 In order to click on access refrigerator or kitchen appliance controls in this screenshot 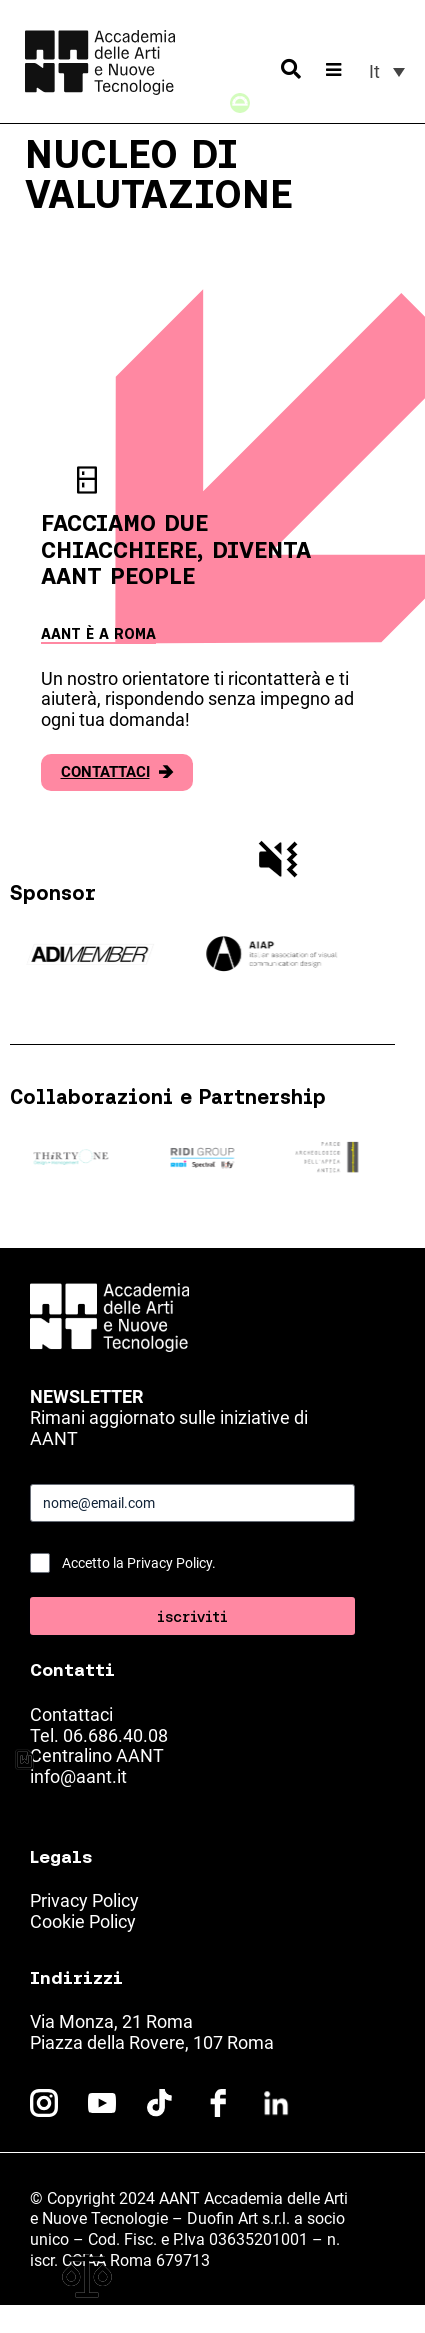, I will do `click(87, 480)`.